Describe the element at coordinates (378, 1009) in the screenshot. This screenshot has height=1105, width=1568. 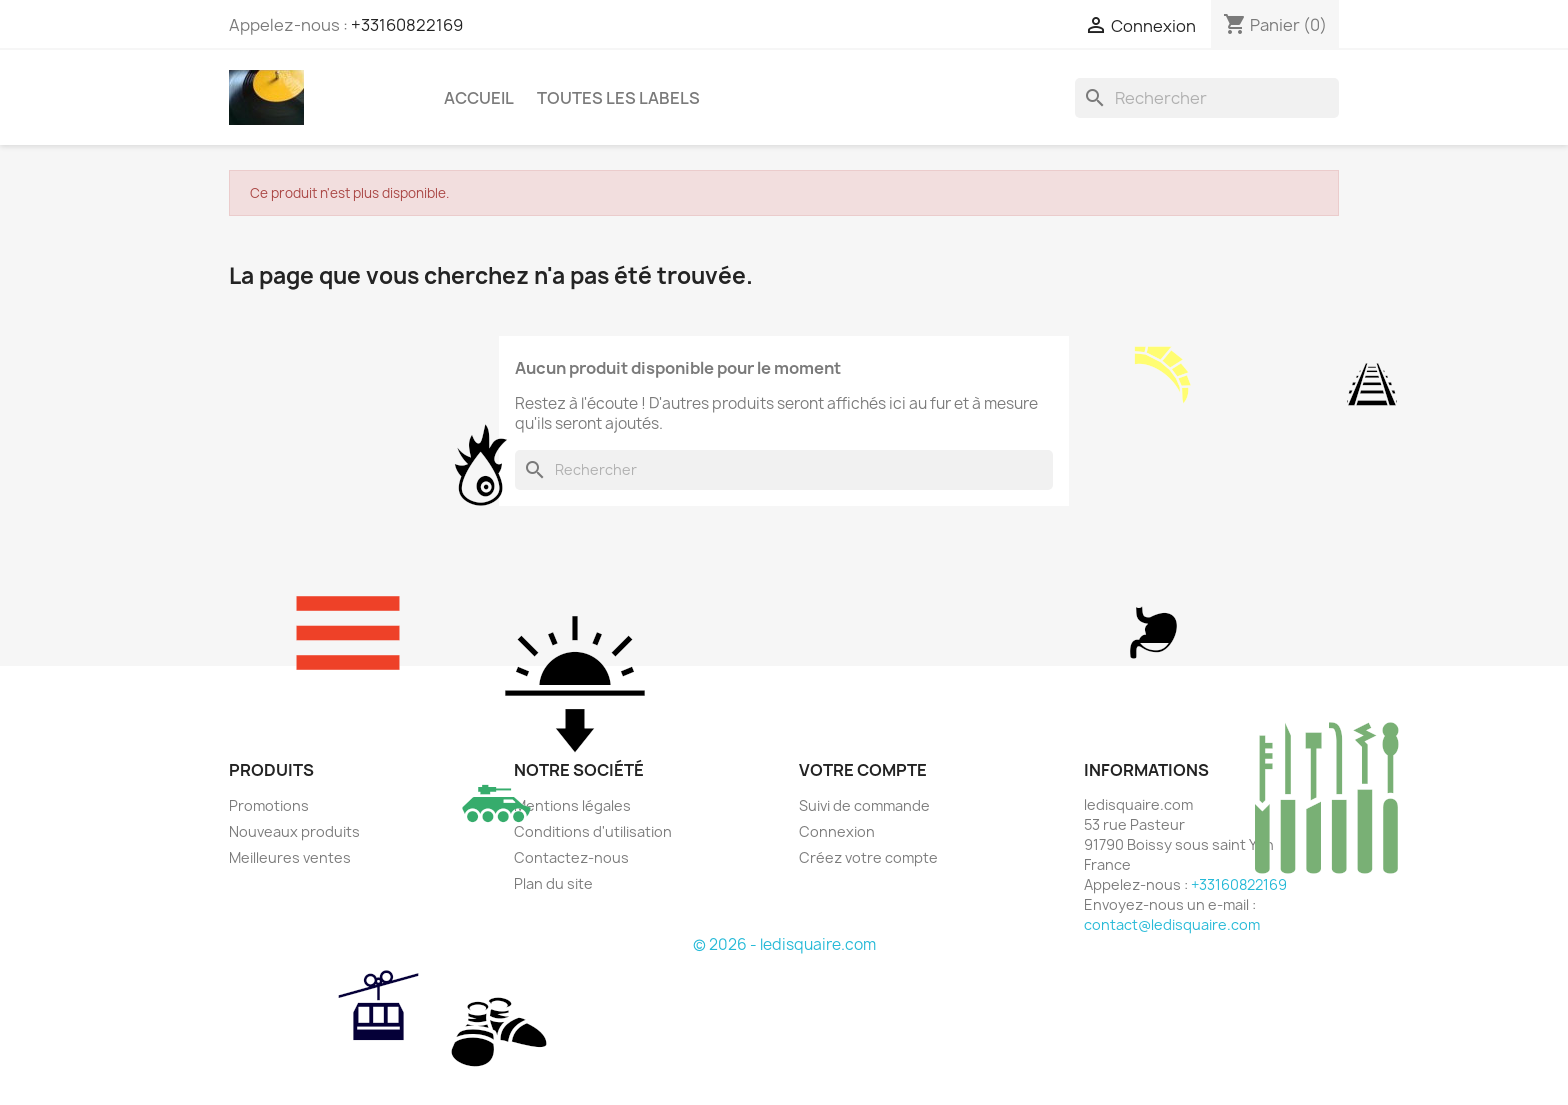
I see `access cable car or ropeway transportation info` at that location.